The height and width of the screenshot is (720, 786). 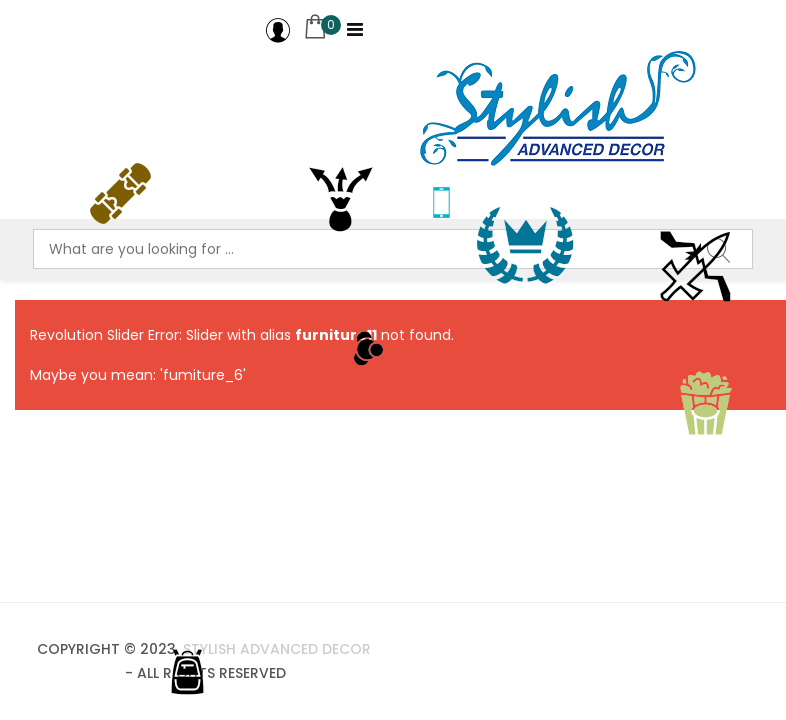 What do you see at coordinates (120, 193) in the screenshot?
I see `access skateboarding or skating activities` at bounding box center [120, 193].